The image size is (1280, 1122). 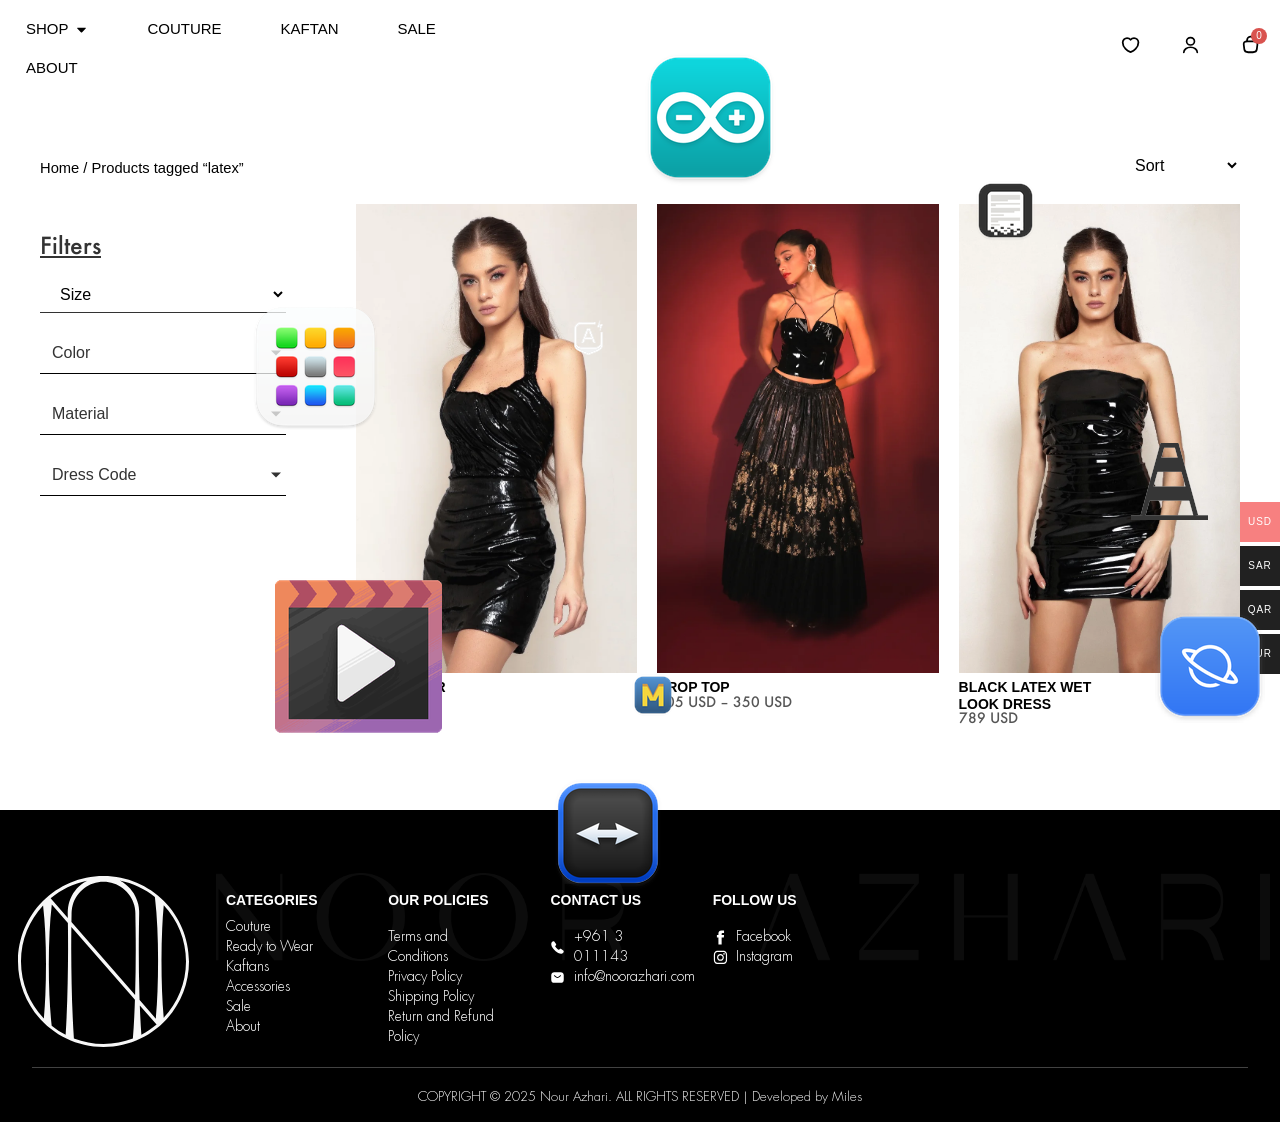 I want to click on open VLC media player, so click(x=1169, y=481).